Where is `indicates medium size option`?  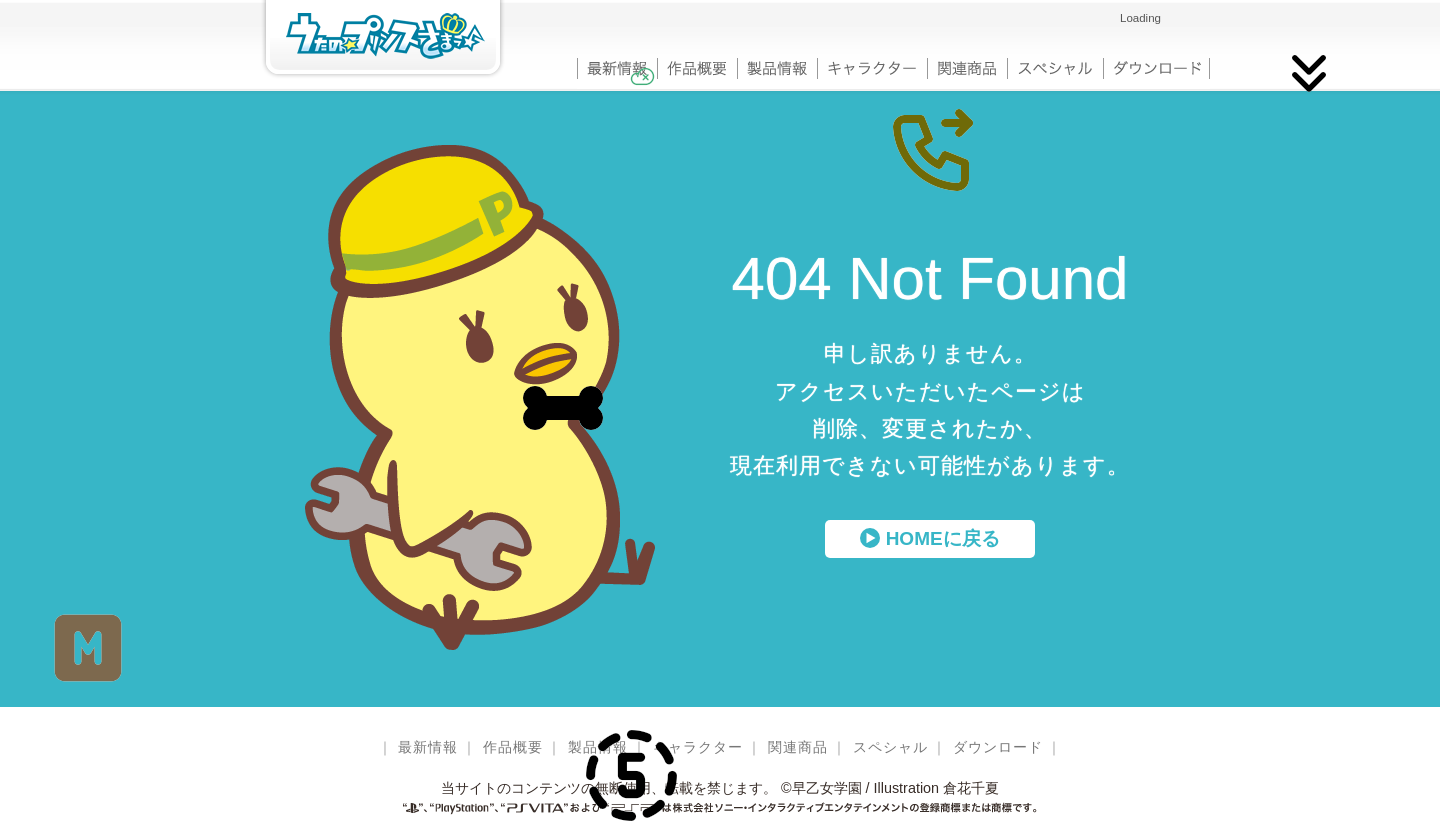 indicates medium size option is located at coordinates (88, 648).